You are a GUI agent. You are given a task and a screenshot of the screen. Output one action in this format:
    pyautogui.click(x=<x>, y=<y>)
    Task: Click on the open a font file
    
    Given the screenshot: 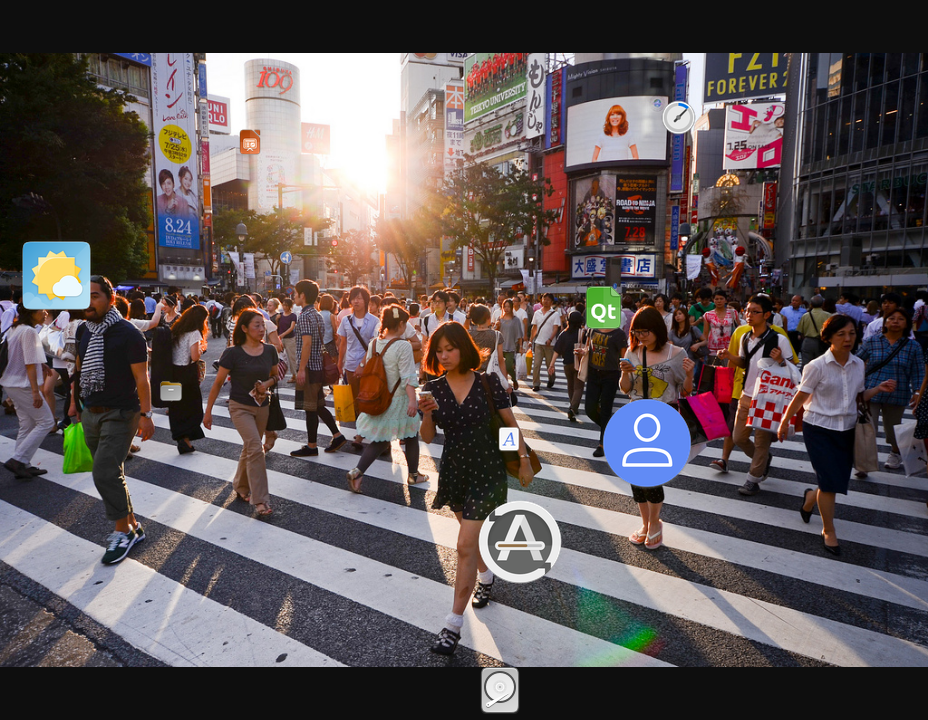 What is the action you would take?
    pyautogui.click(x=509, y=439)
    